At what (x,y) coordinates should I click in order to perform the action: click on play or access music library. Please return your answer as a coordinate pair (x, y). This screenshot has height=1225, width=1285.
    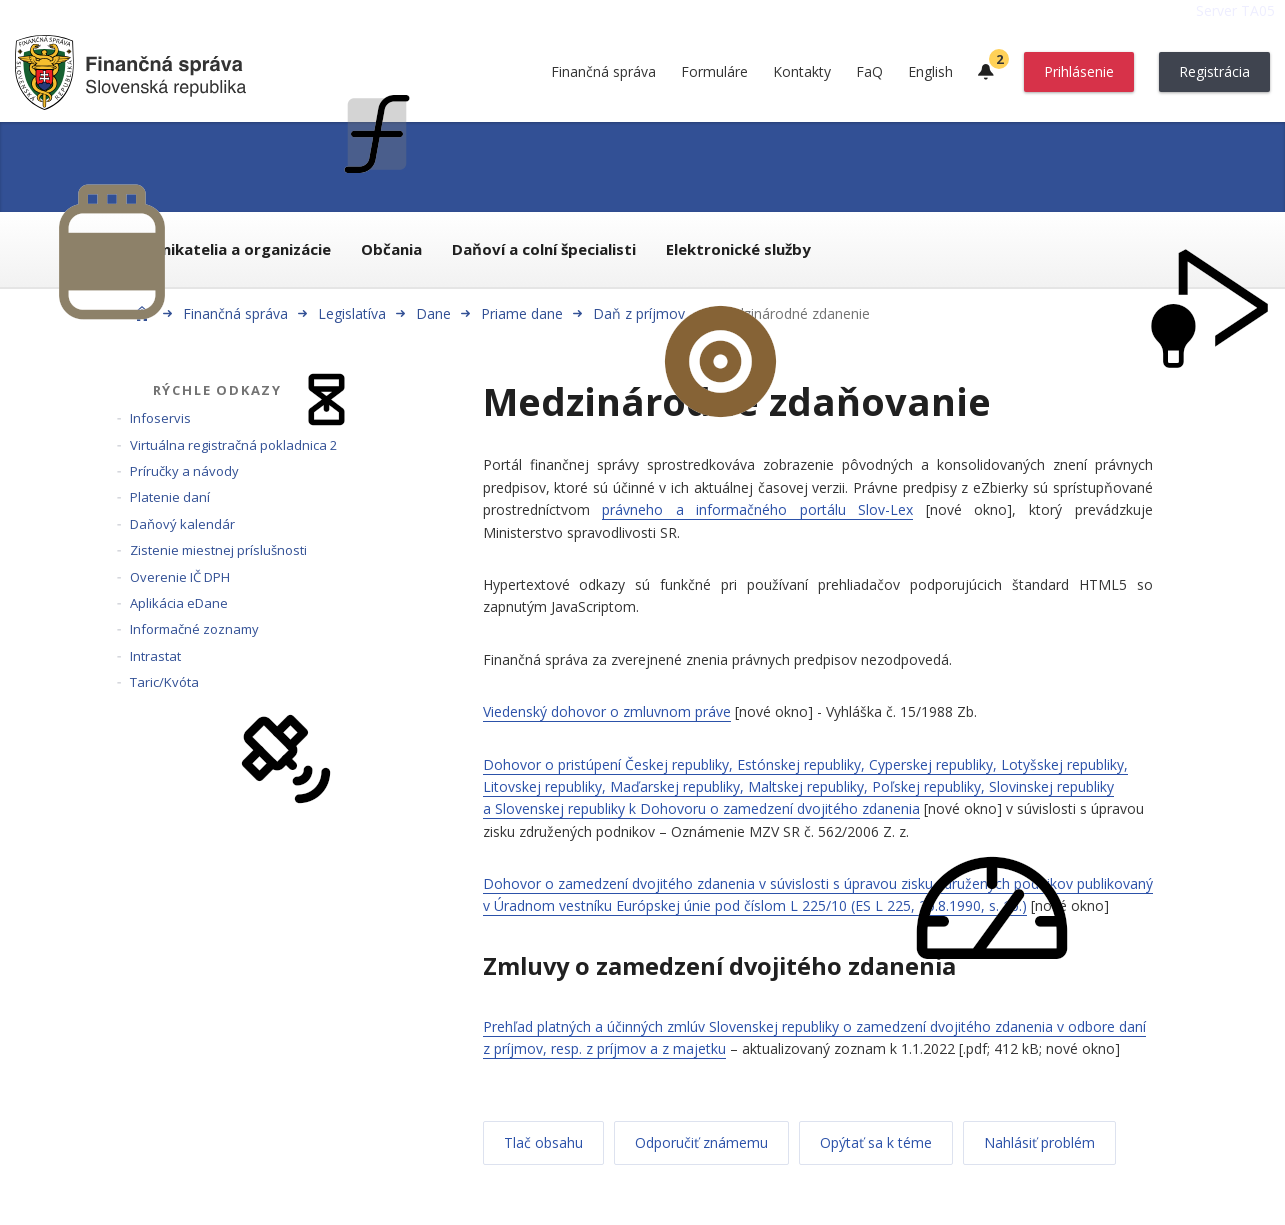
    Looking at the image, I should click on (720, 361).